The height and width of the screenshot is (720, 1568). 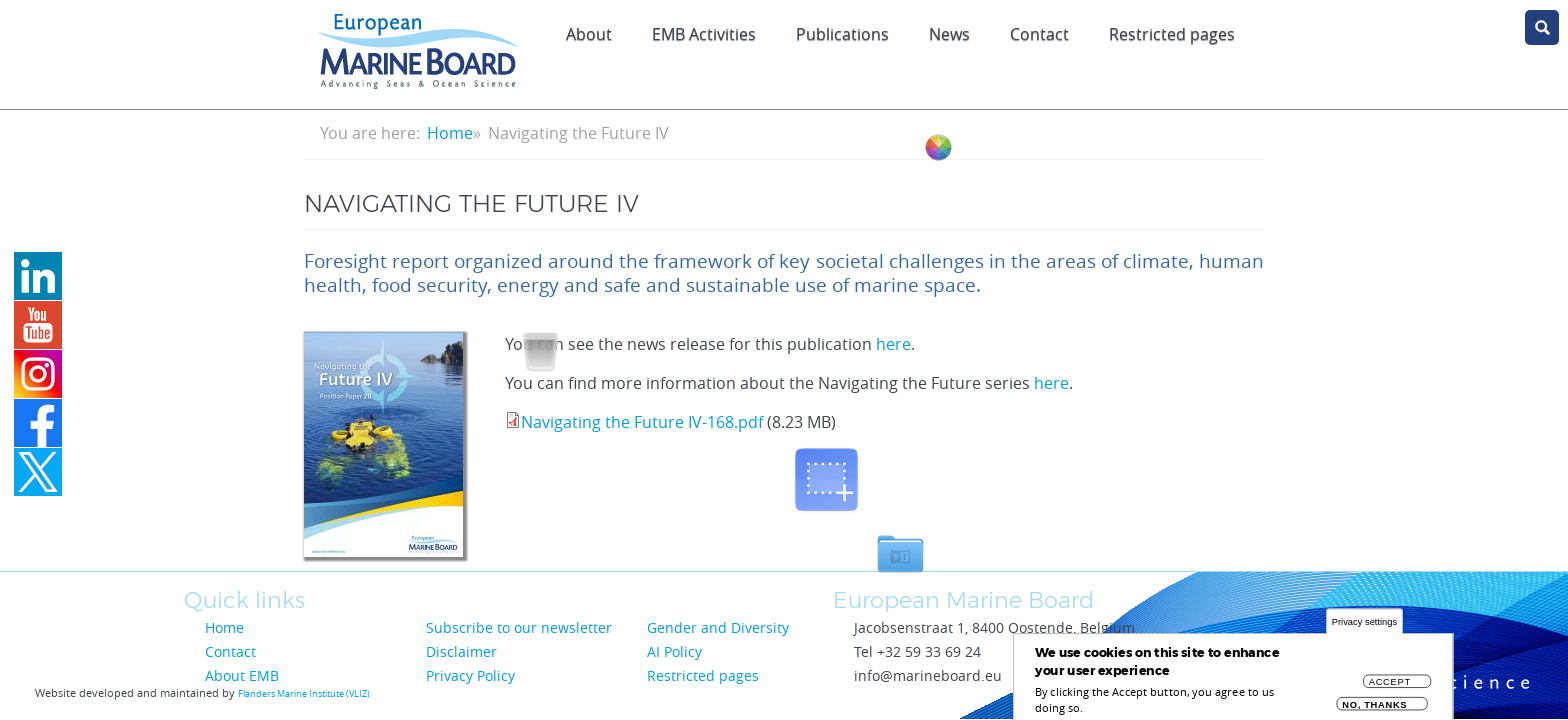 What do you see at coordinates (900, 553) in the screenshot?
I see `open Native Instruments folder` at bounding box center [900, 553].